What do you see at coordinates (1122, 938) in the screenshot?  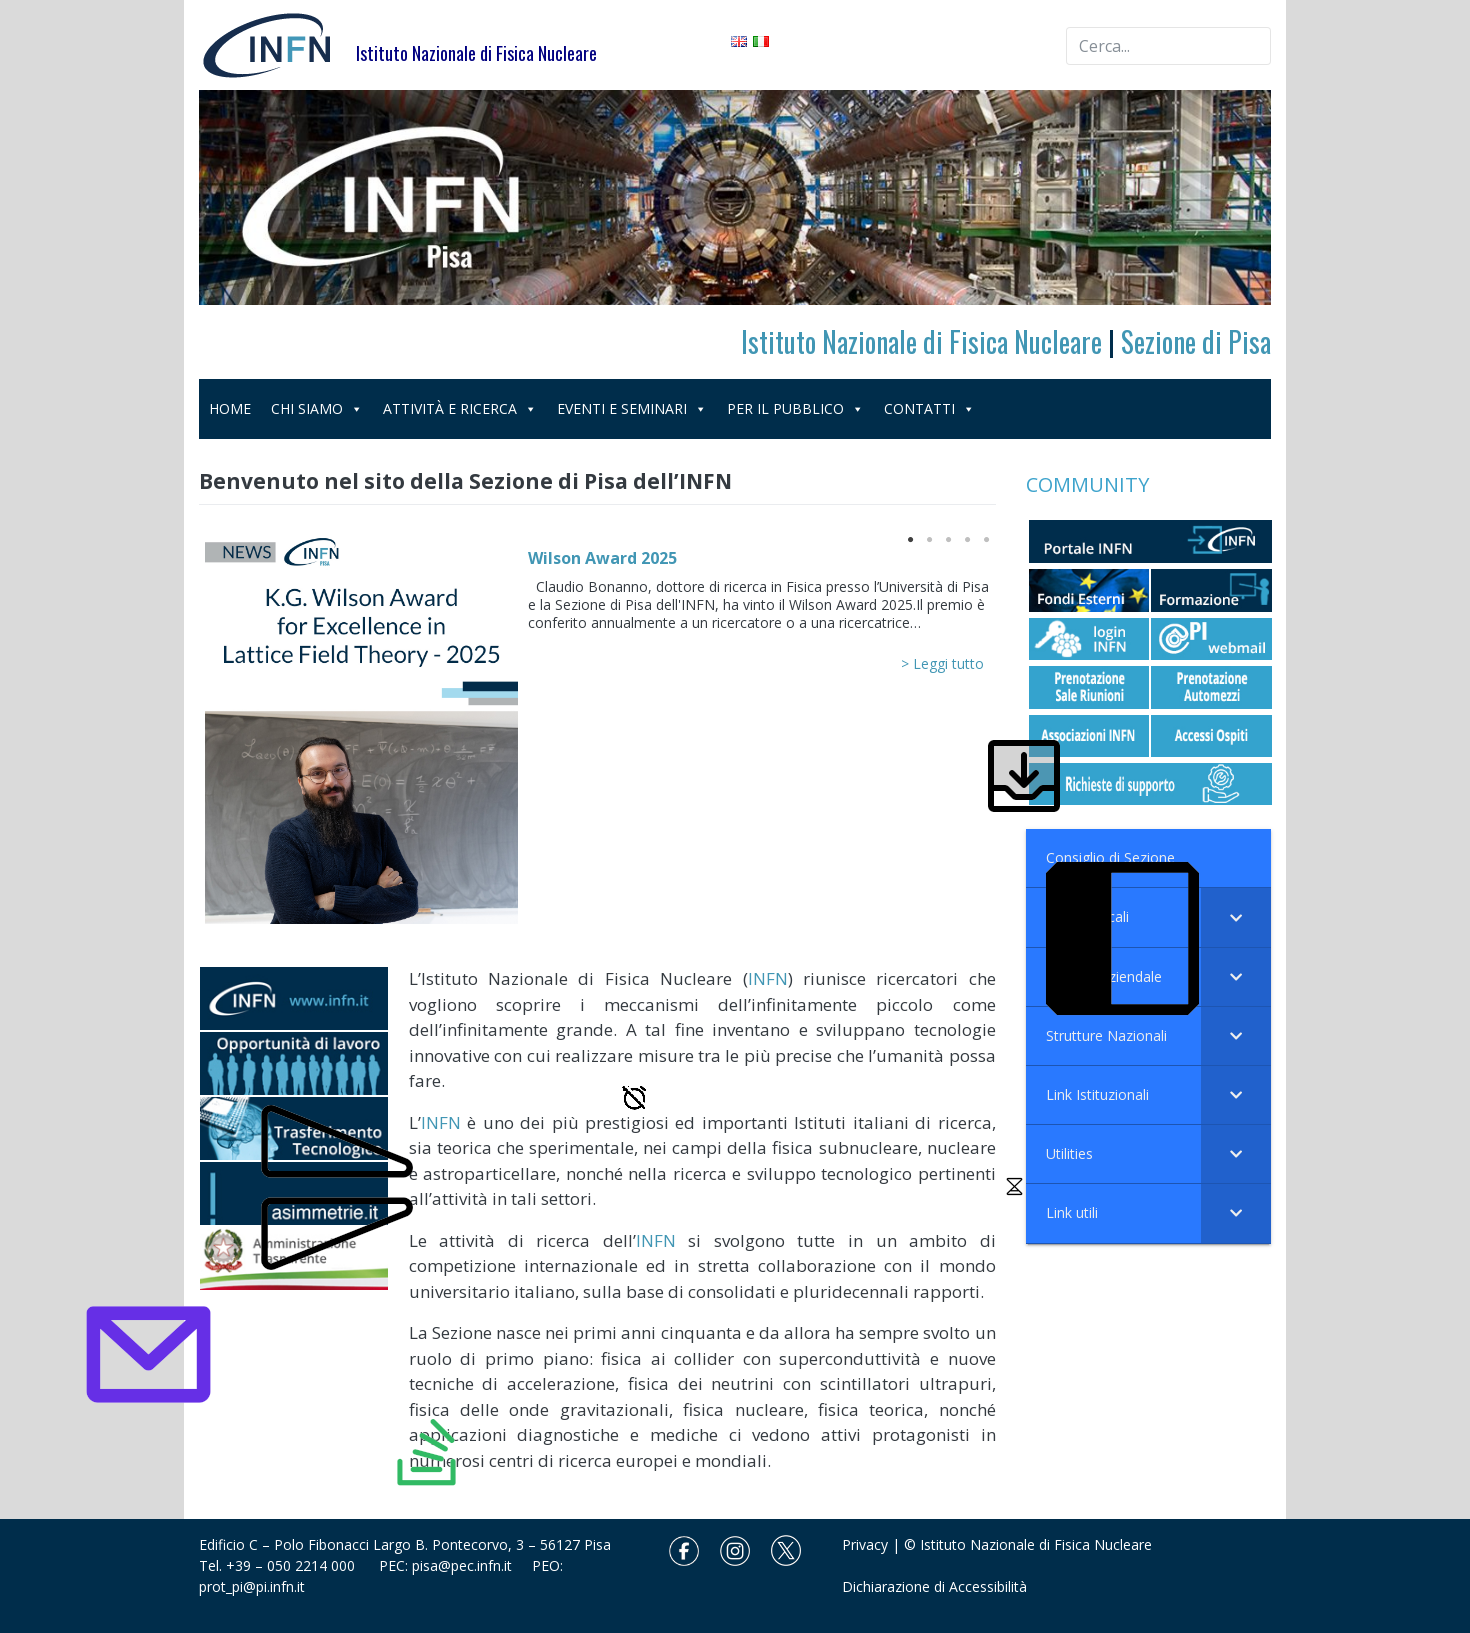 I see `toggle the left sidebar panel` at bounding box center [1122, 938].